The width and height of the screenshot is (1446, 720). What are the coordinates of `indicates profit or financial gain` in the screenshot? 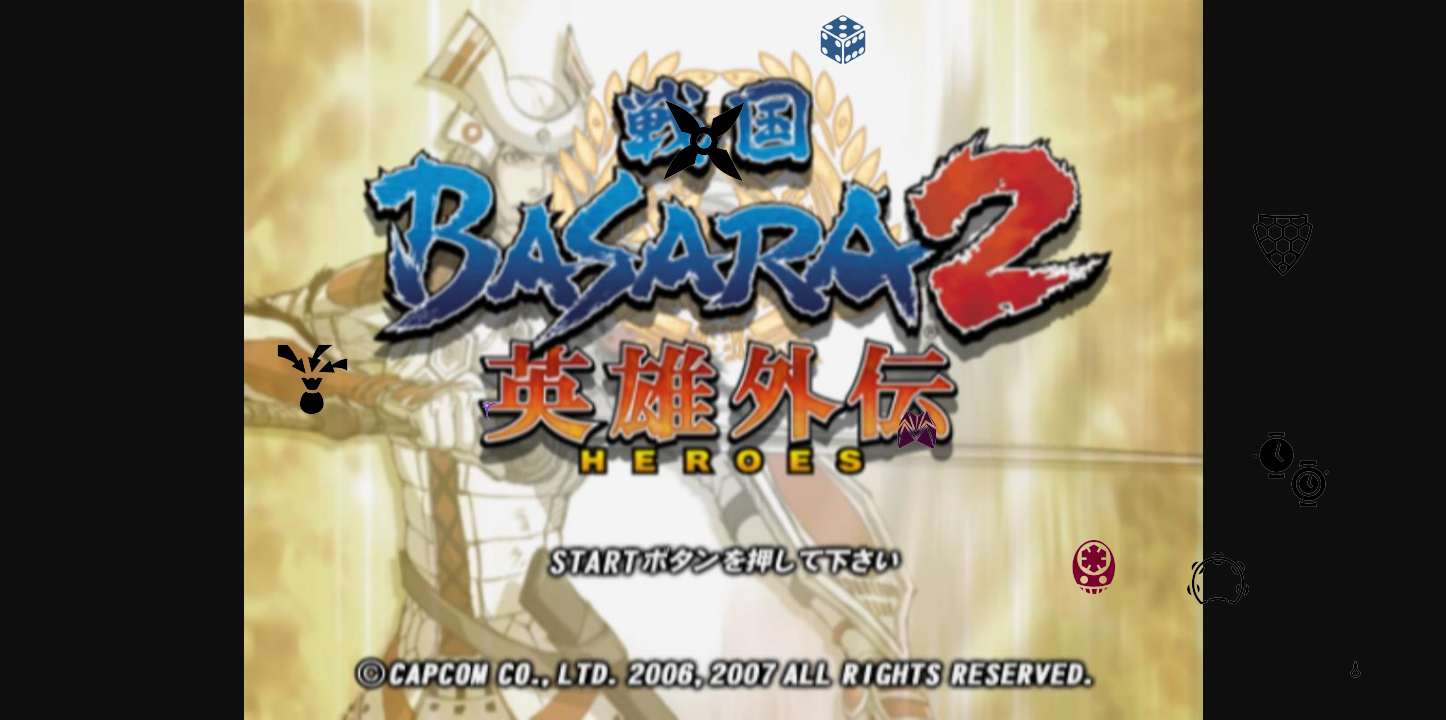 It's located at (312, 379).